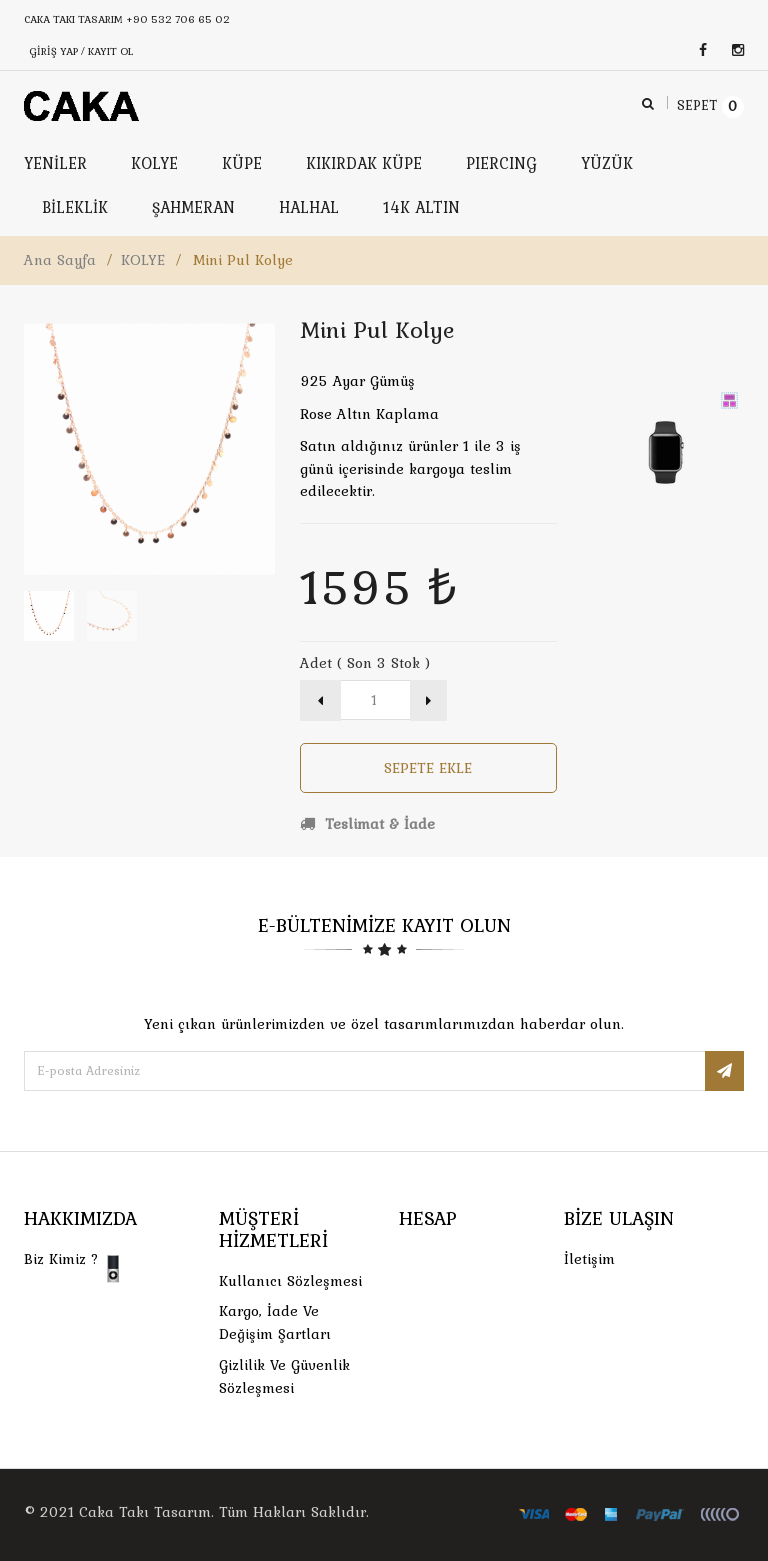  I want to click on iPod nano device connected, so click(113, 1269).